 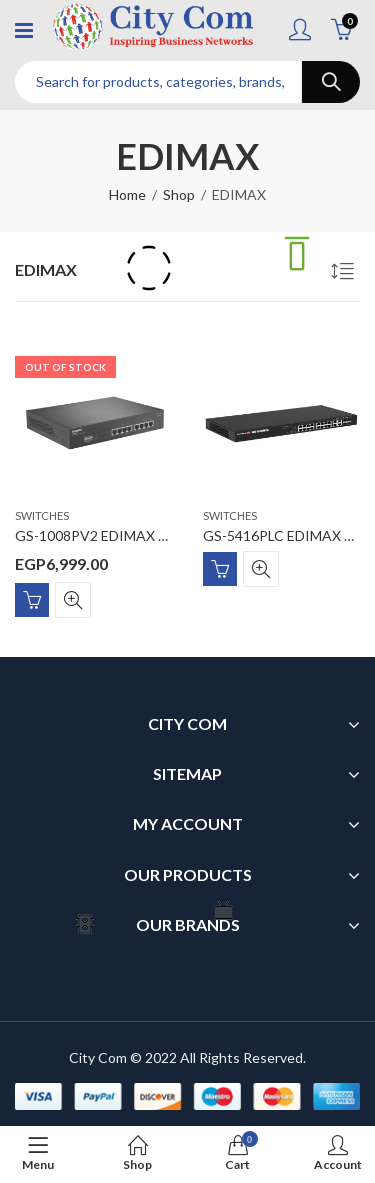 I want to click on align element to top edge, so click(x=297, y=253).